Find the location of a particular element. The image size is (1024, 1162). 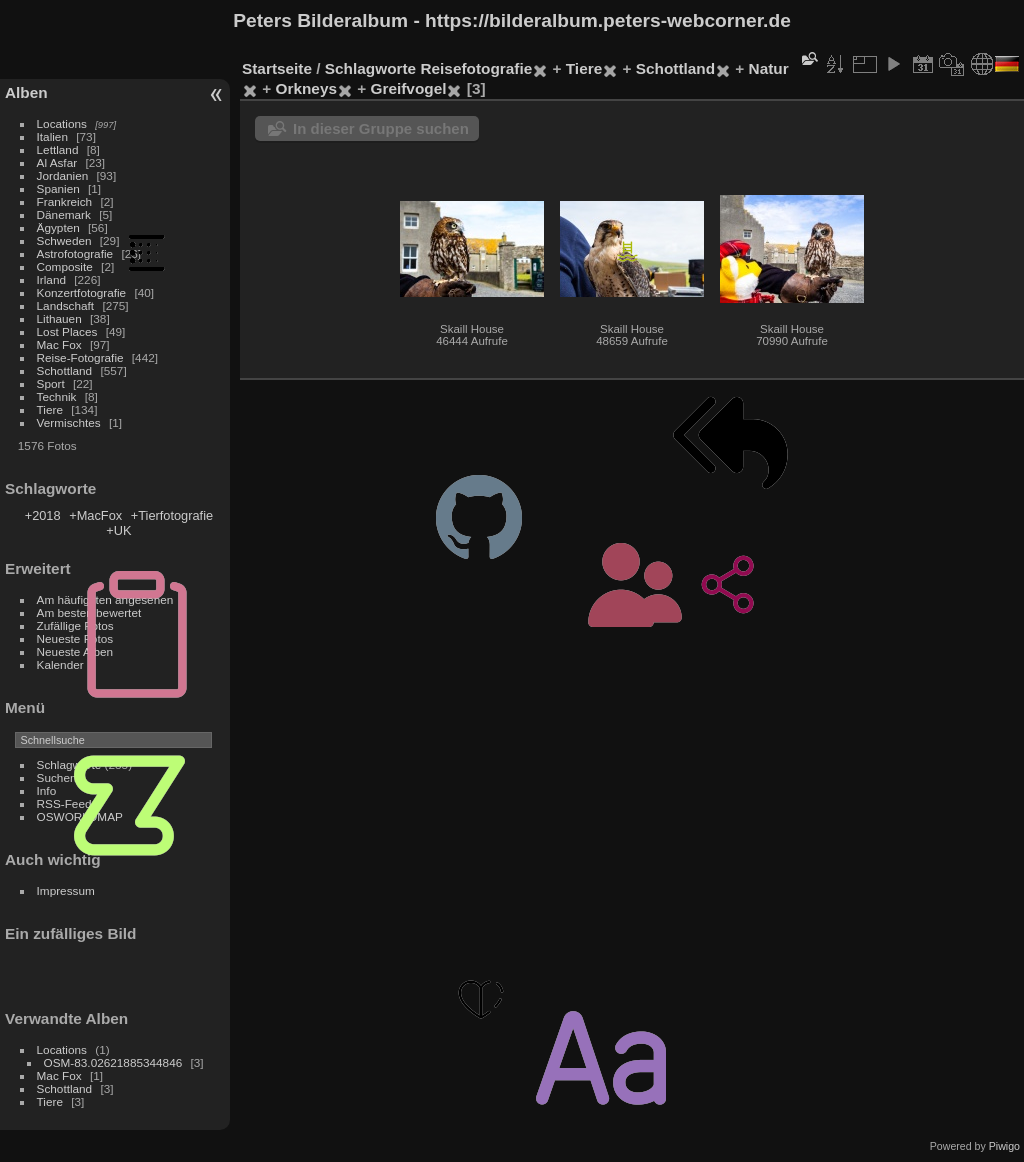

adjust text formatting and font settings is located at coordinates (601, 1064).